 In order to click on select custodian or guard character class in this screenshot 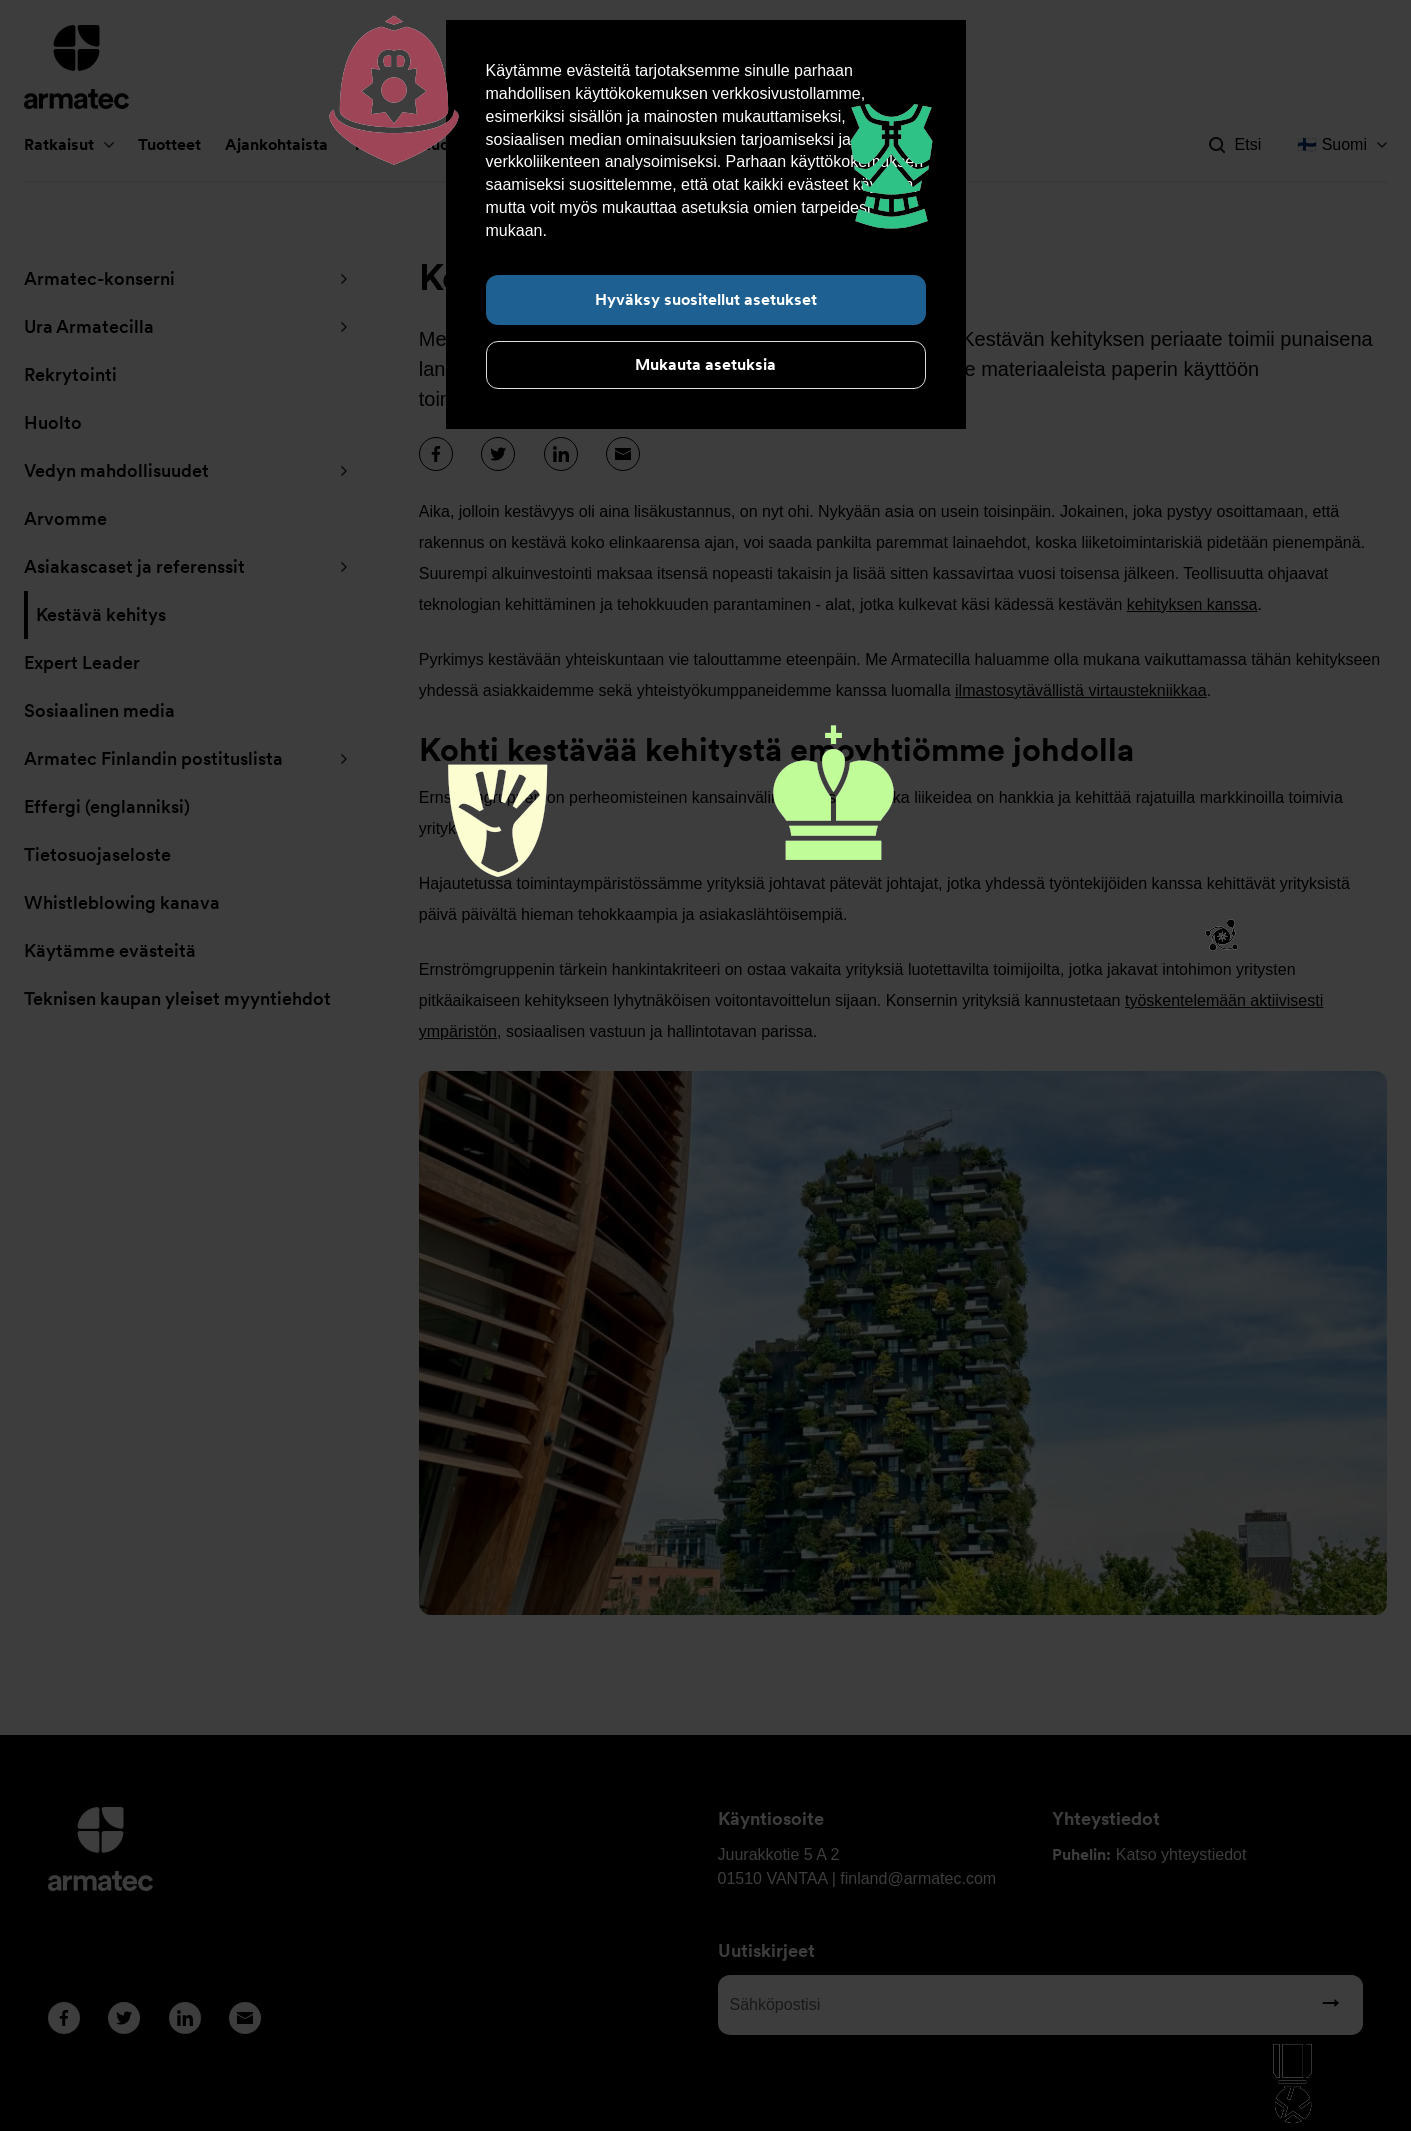, I will do `click(394, 90)`.